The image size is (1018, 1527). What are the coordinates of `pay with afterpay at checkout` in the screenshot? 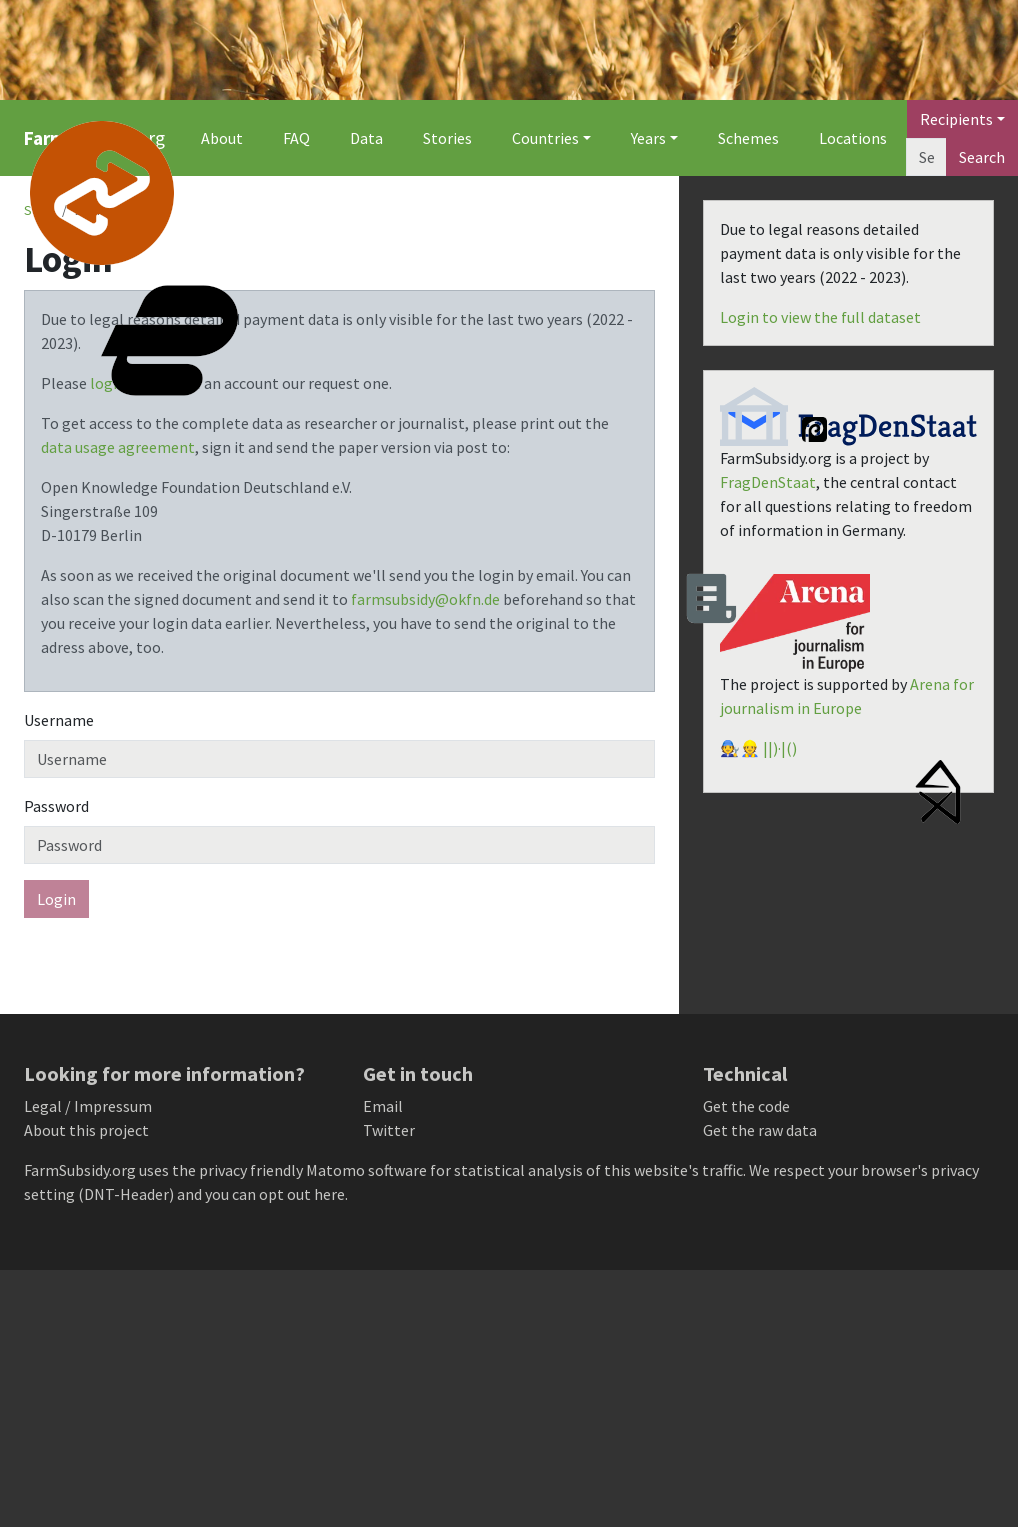 It's located at (102, 193).